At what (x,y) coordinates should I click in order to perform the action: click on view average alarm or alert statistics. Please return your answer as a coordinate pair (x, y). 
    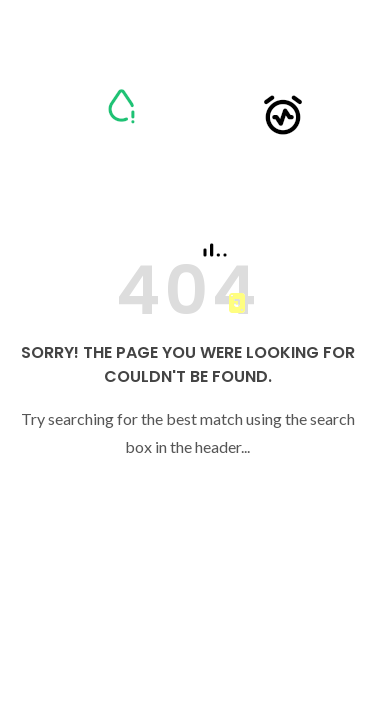
    Looking at the image, I should click on (283, 115).